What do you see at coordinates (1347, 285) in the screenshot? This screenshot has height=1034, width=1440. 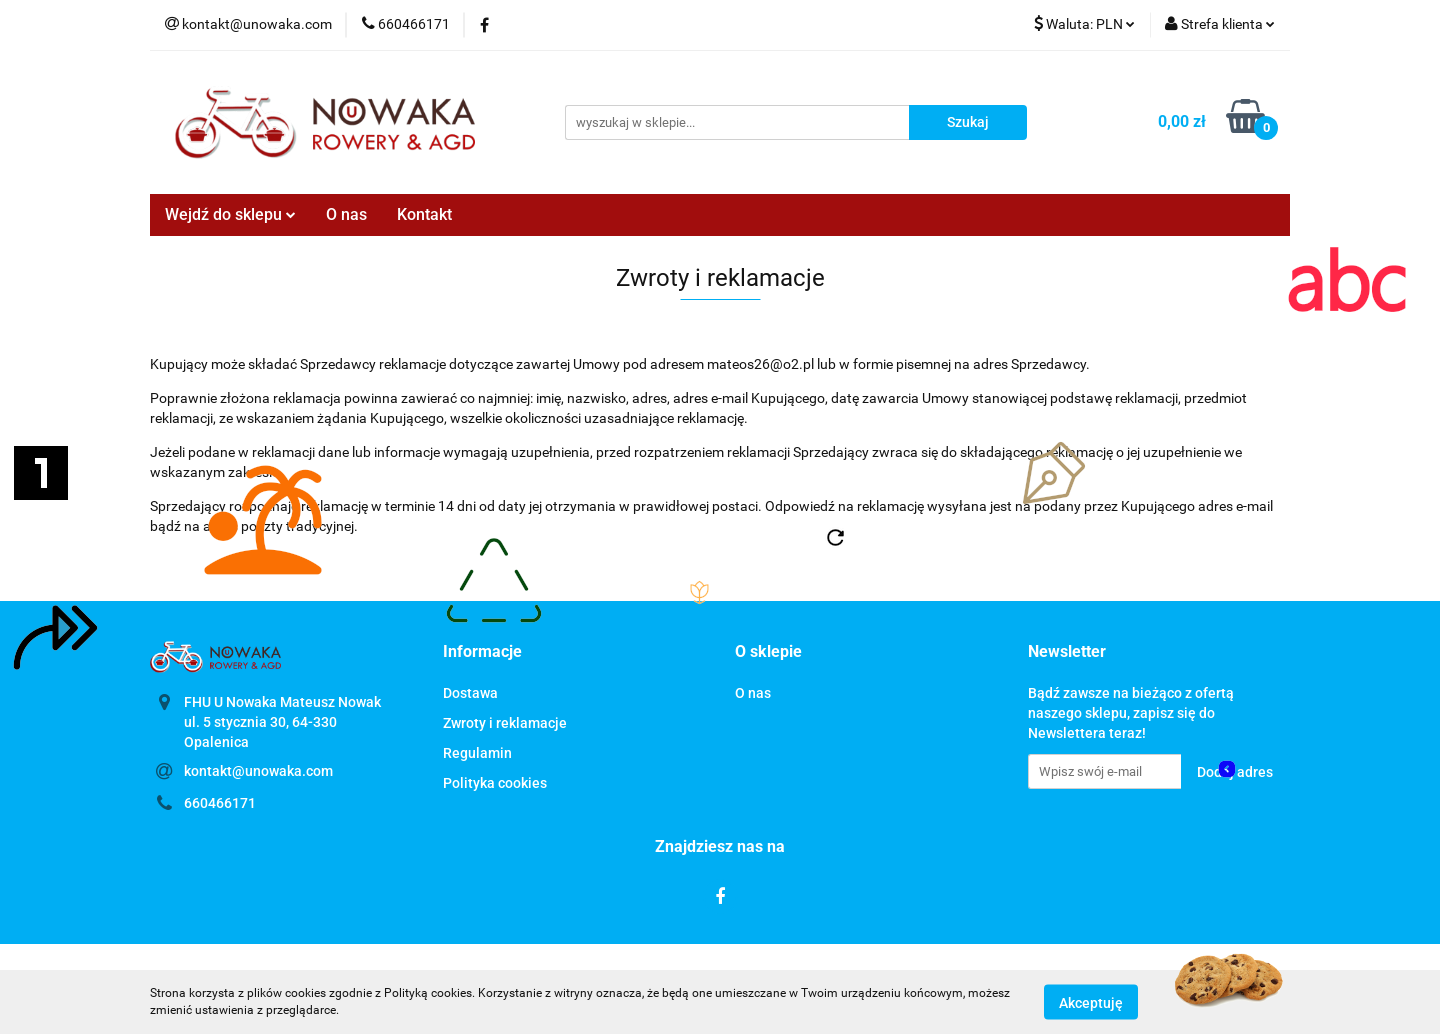 I see `indicates a text or string variable in code` at bounding box center [1347, 285].